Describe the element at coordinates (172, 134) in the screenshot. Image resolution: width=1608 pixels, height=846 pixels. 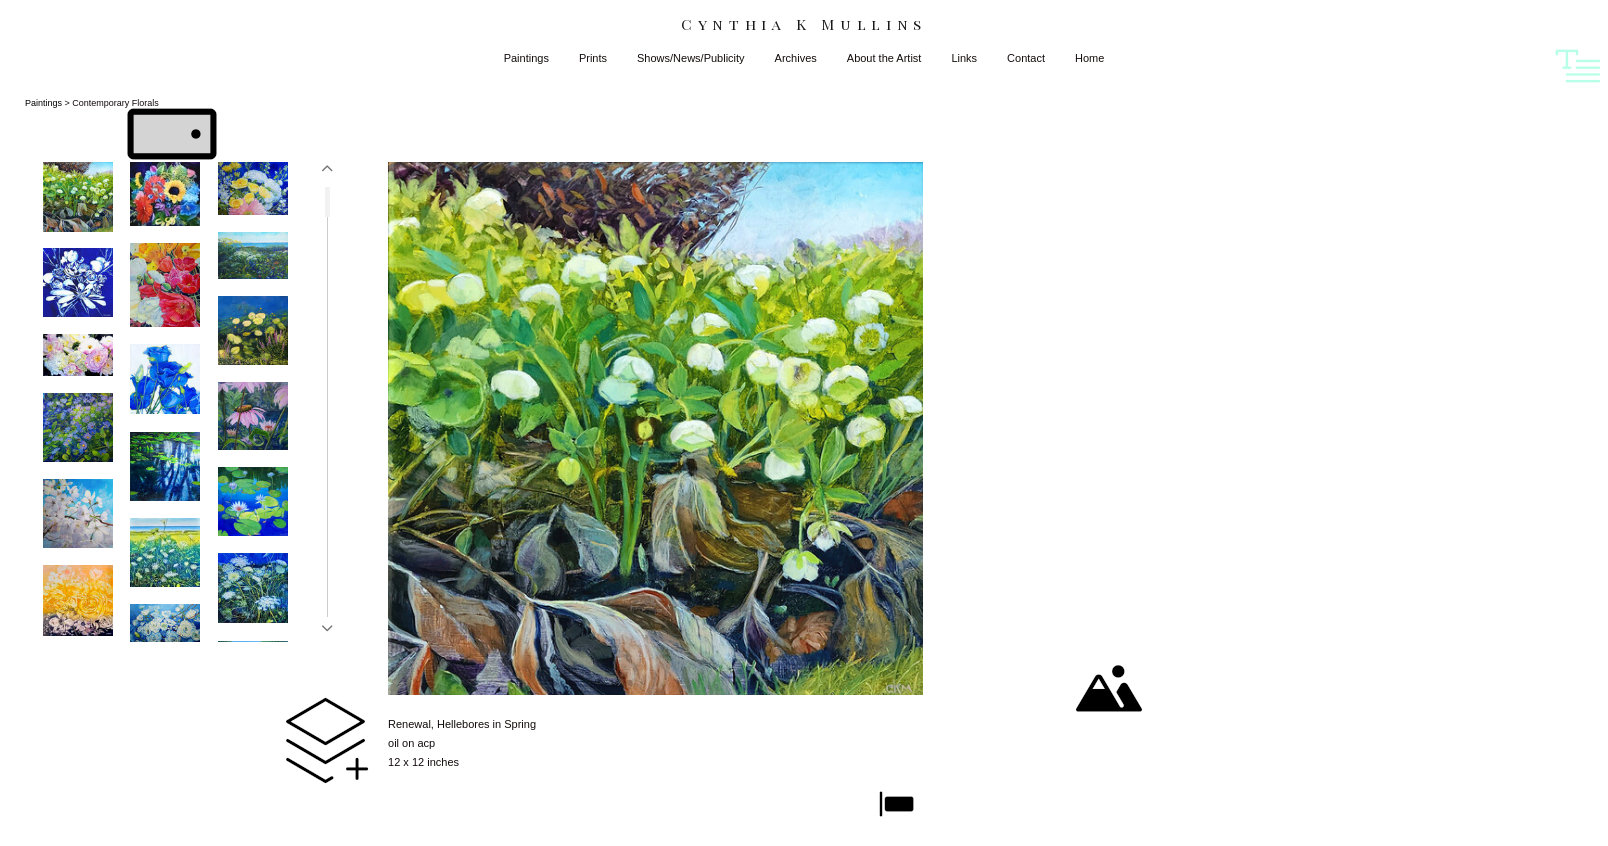
I see `access local storage or disk drive` at that location.